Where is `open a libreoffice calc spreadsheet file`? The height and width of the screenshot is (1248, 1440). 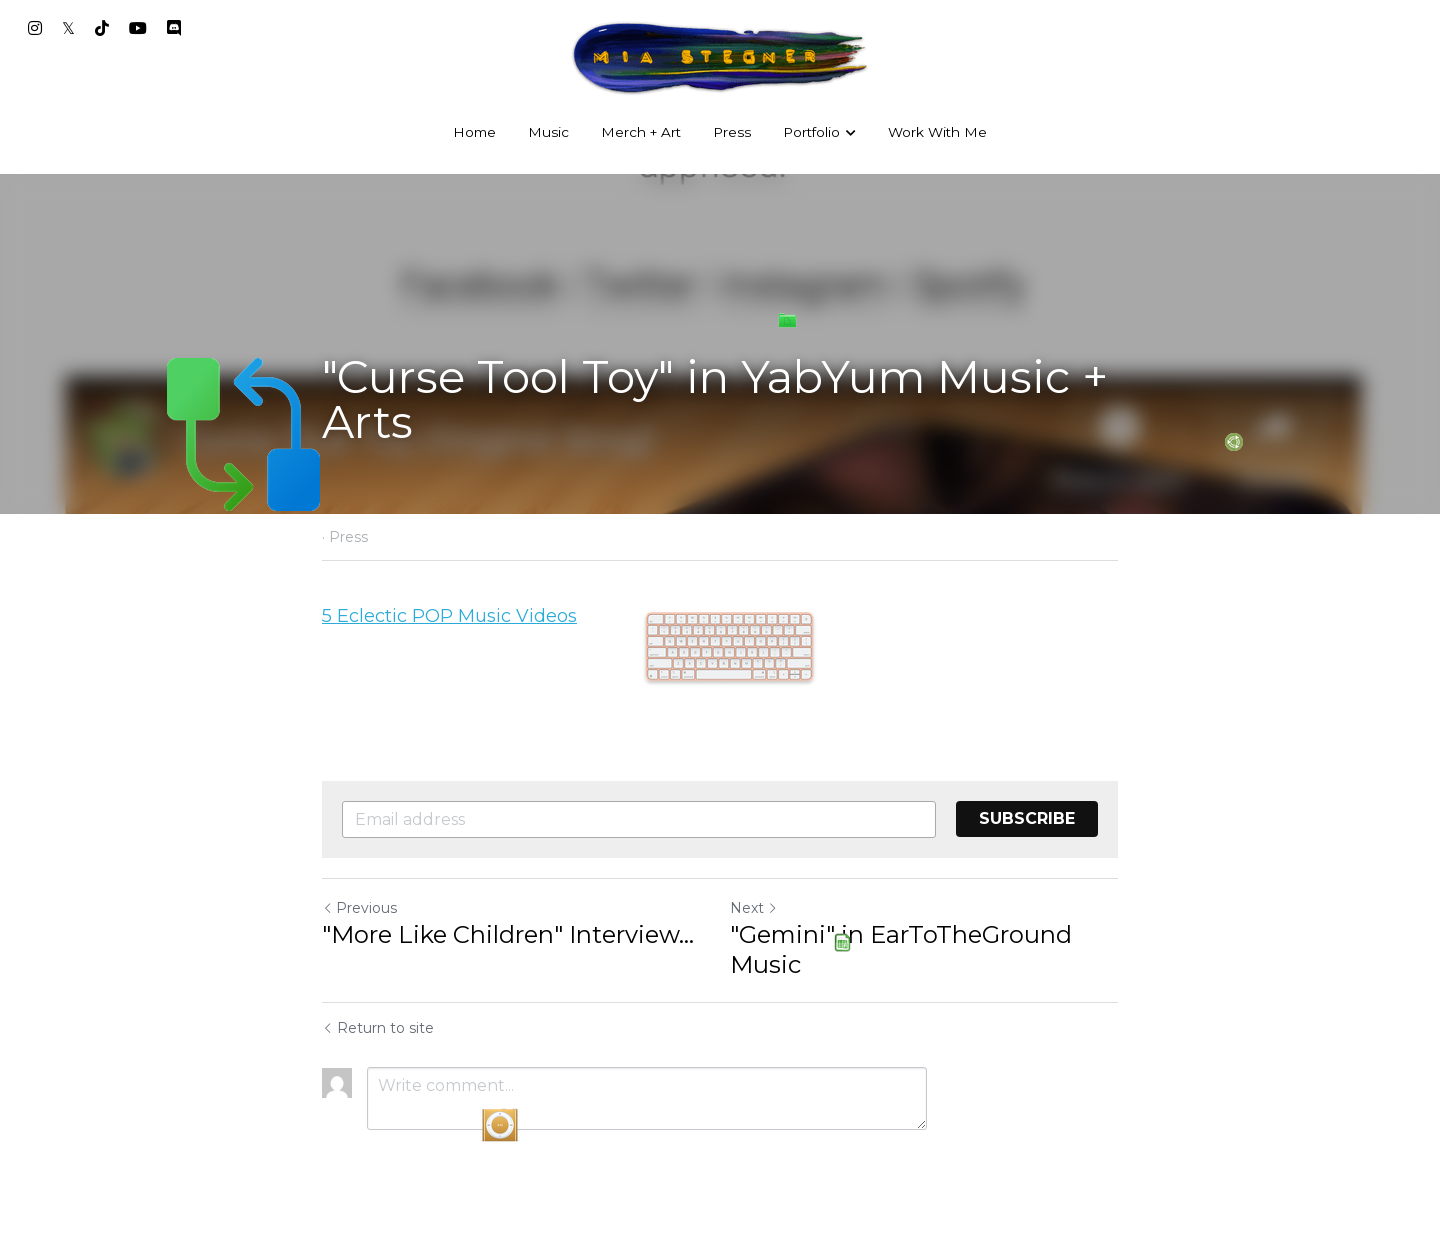
open a libreoffice calc spreadsheet file is located at coordinates (842, 942).